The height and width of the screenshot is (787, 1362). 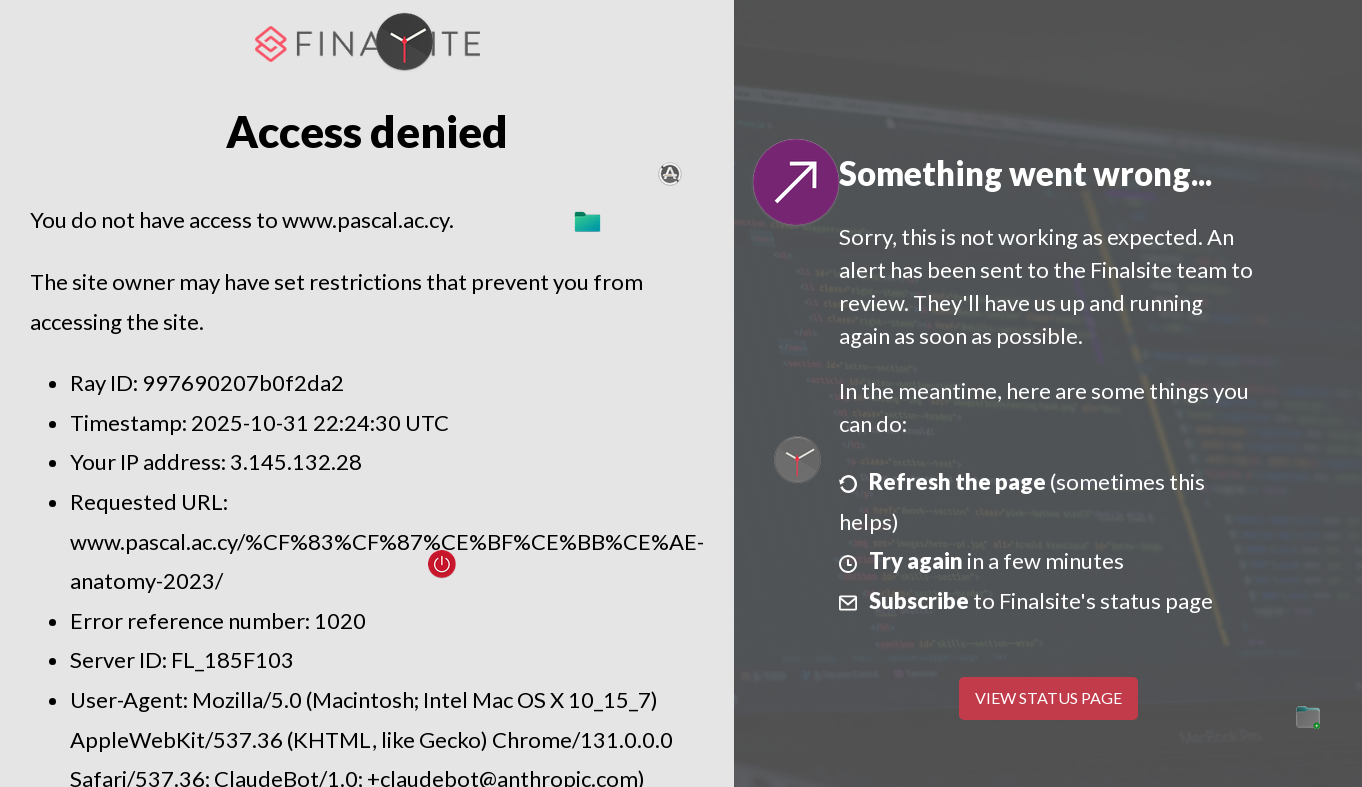 I want to click on open the clock app, so click(x=797, y=459).